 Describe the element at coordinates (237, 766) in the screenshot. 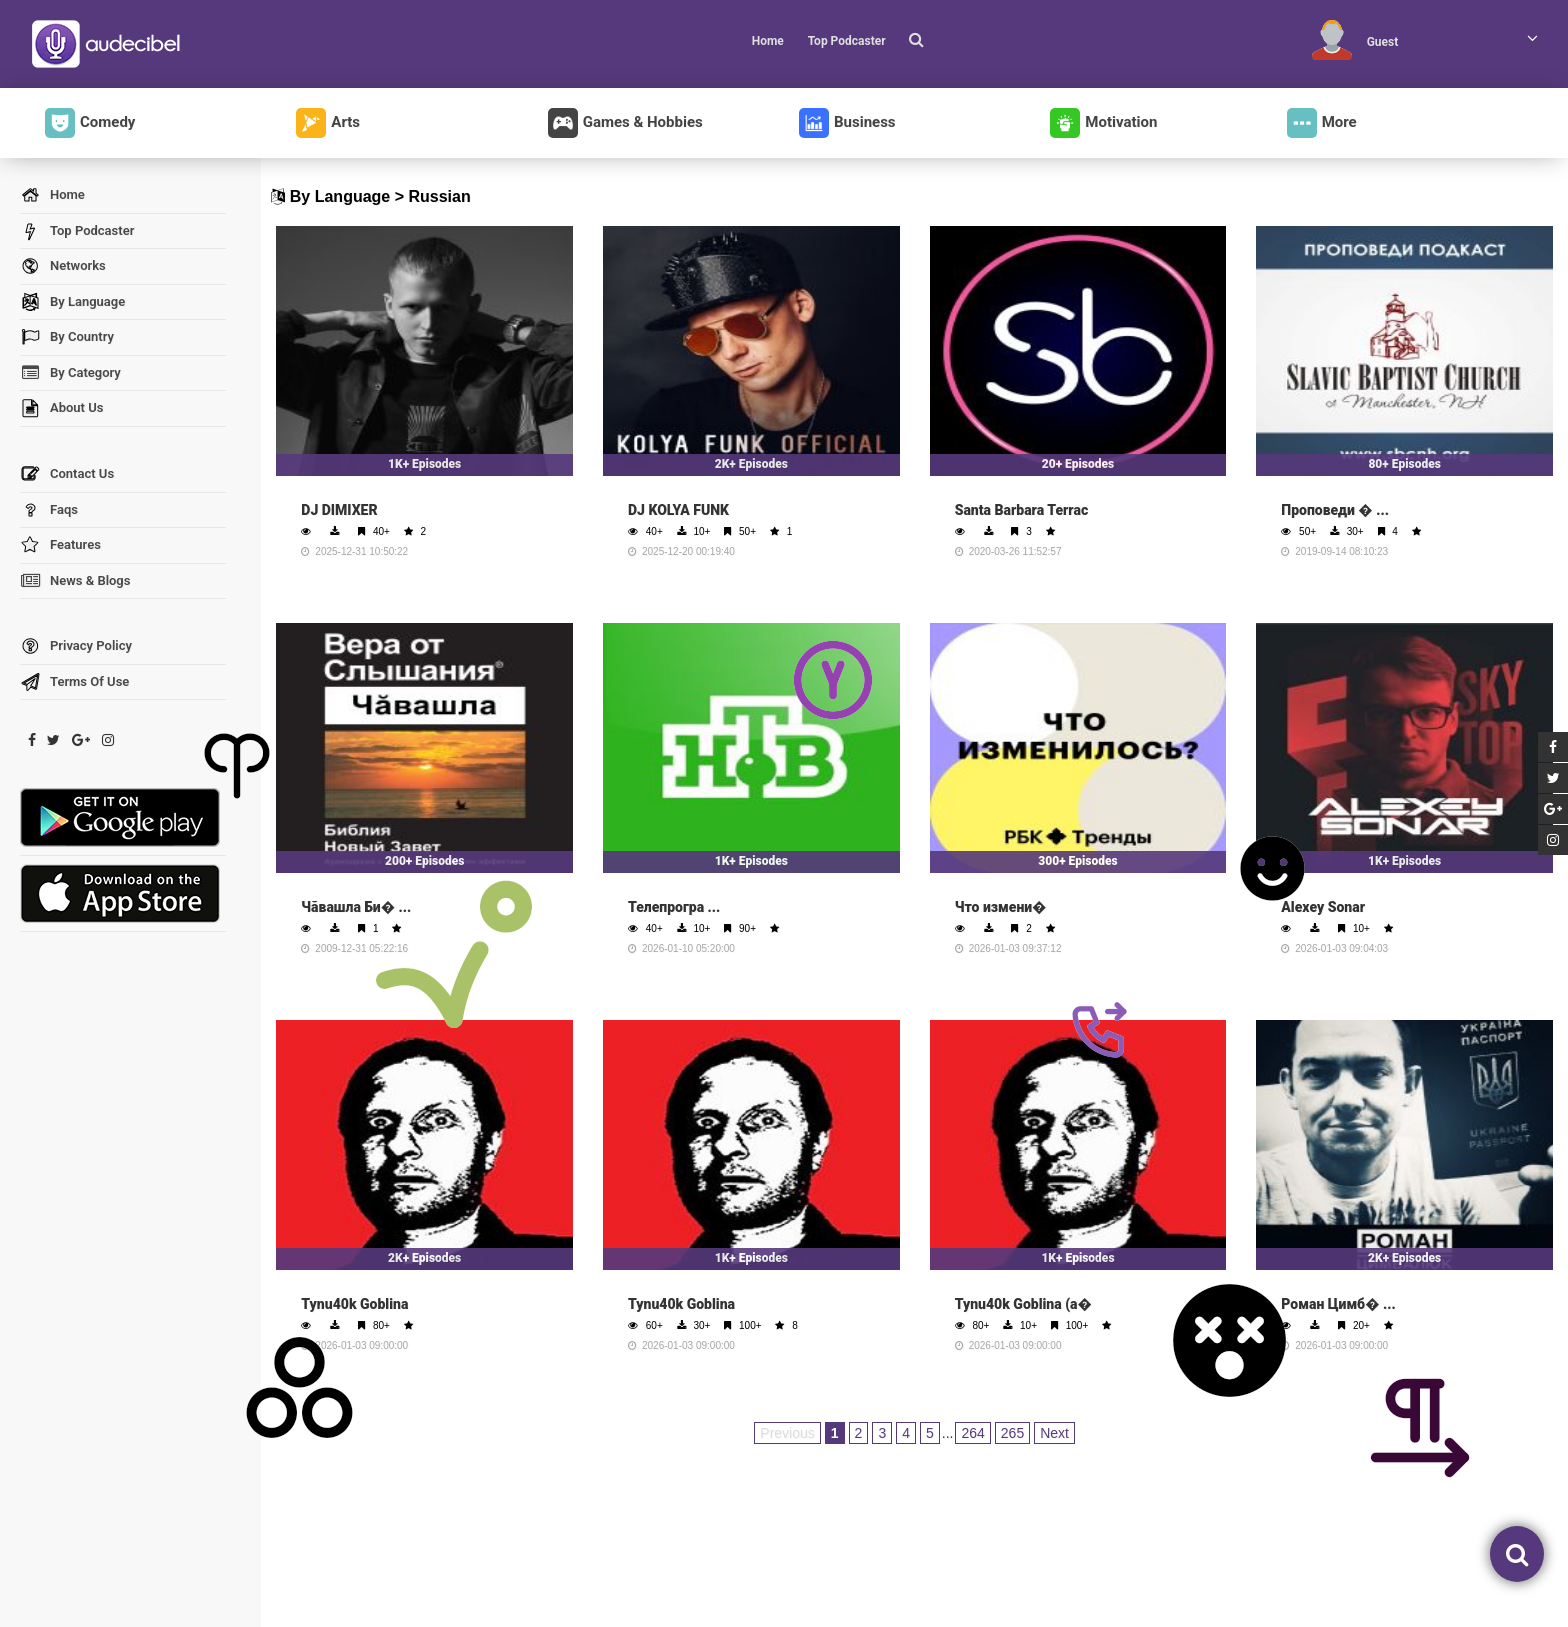

I see `indicates aries zodiac sign` at that location.